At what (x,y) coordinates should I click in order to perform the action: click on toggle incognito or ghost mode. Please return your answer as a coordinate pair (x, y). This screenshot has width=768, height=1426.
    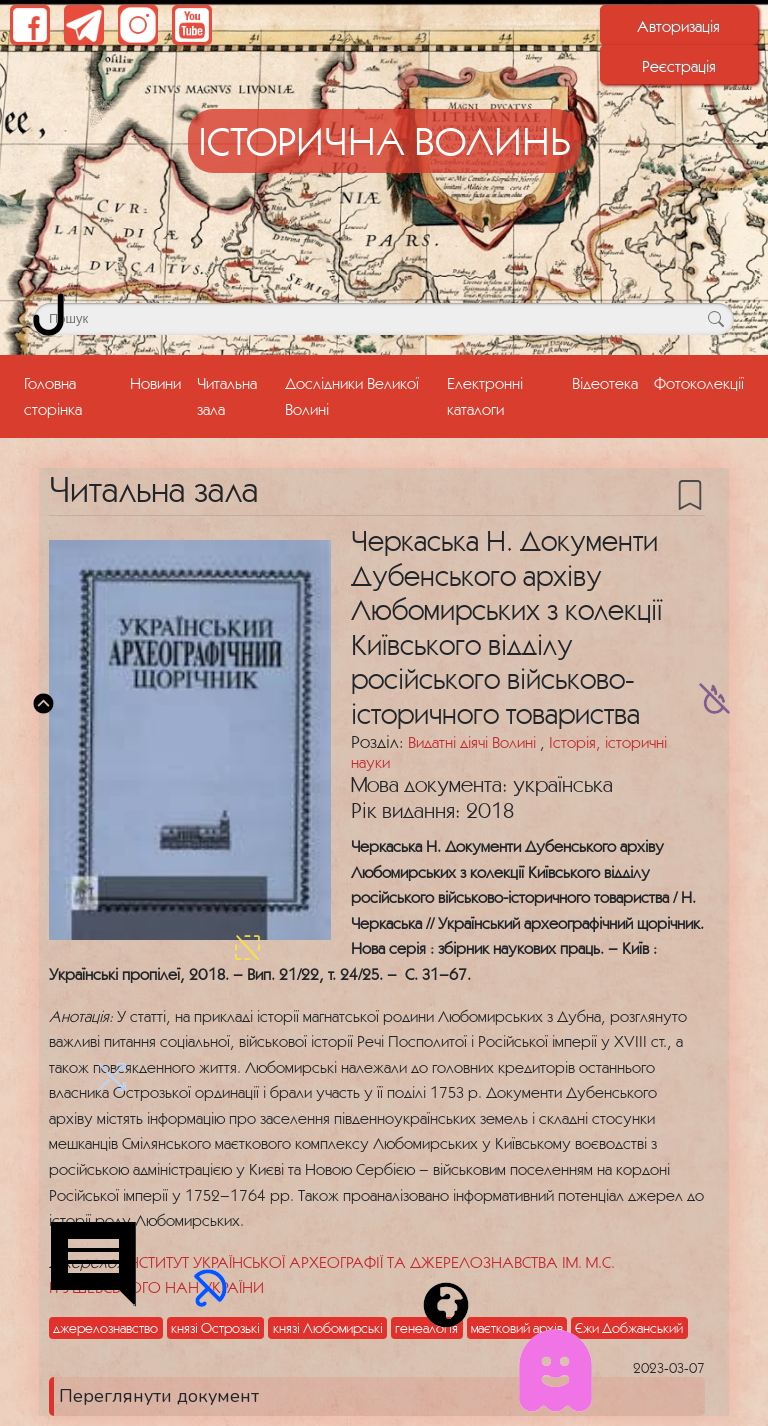
    Looking at the image, I should click on (555, 1370).